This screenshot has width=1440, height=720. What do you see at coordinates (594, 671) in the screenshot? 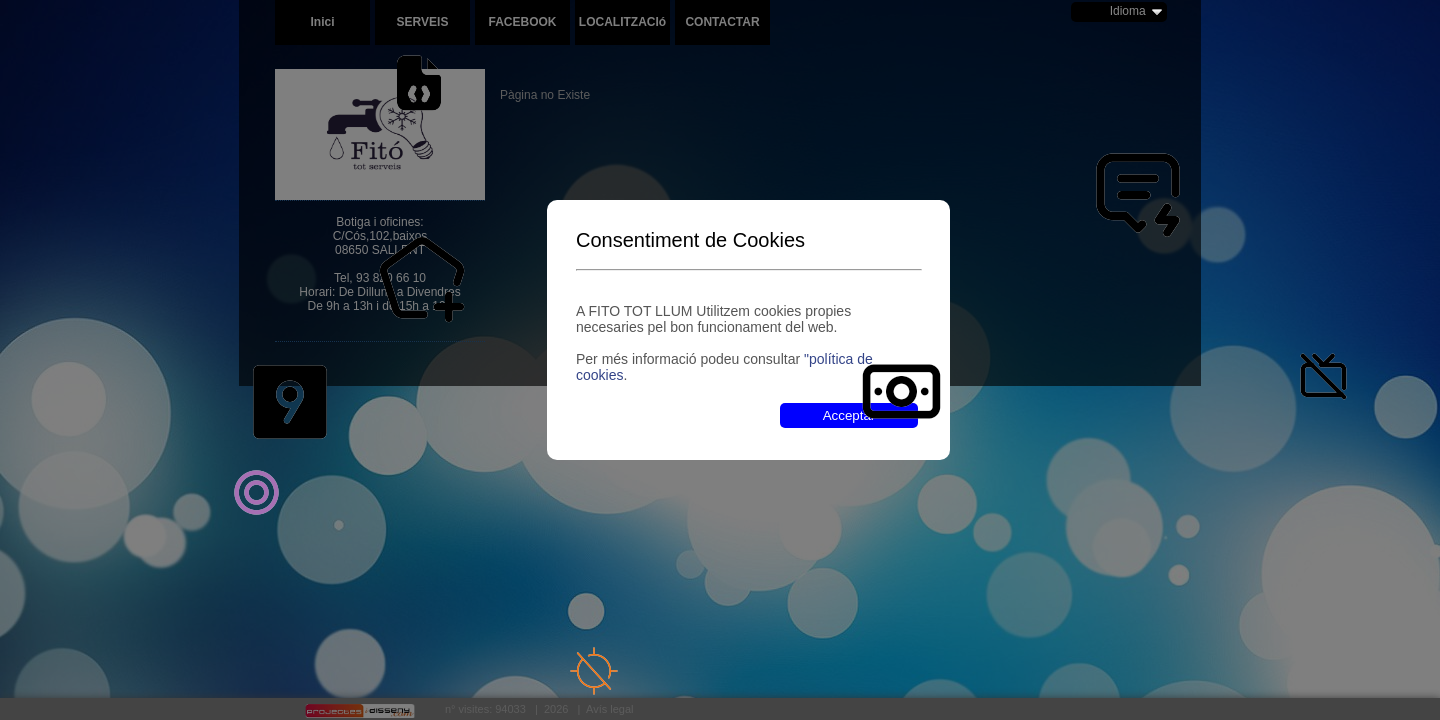
I see `location services disabled` at bounding box center [594, 671].